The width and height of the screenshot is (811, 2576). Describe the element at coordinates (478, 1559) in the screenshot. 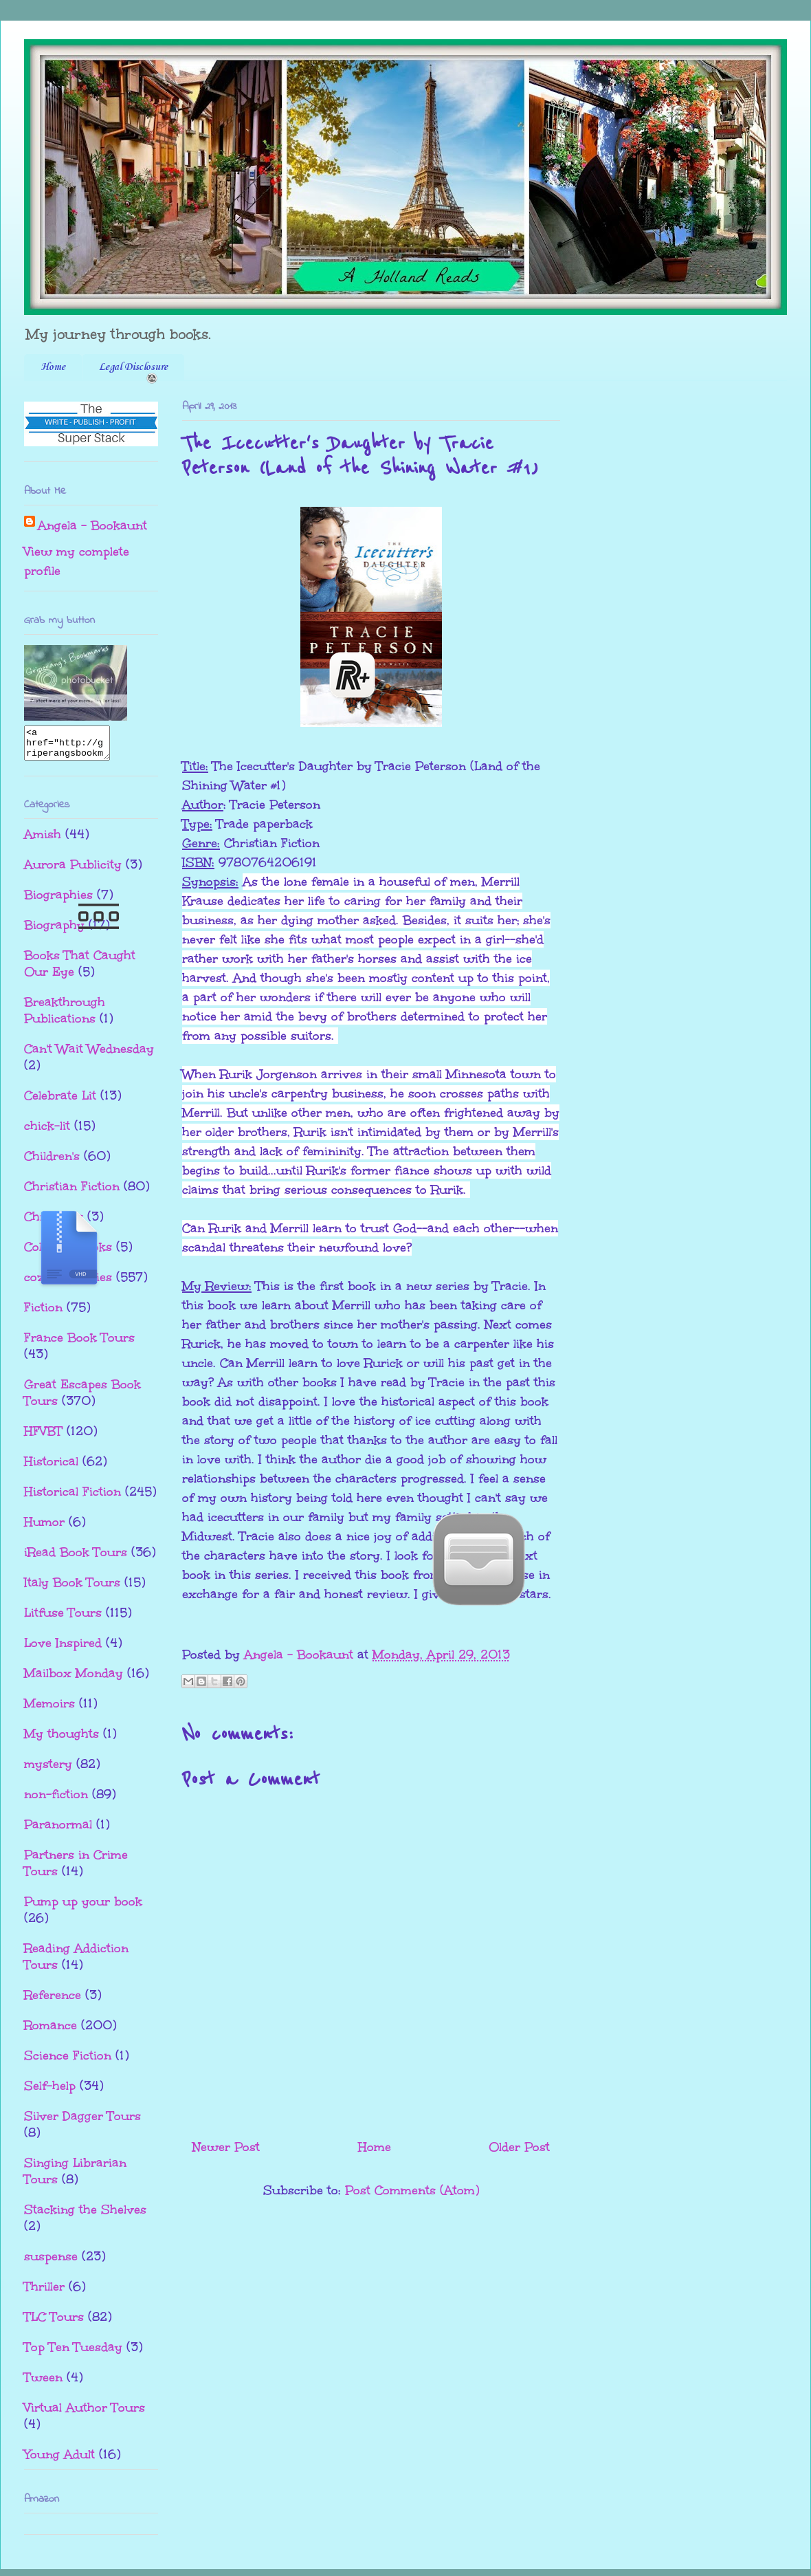

I see `open apple wallet app` at that location.